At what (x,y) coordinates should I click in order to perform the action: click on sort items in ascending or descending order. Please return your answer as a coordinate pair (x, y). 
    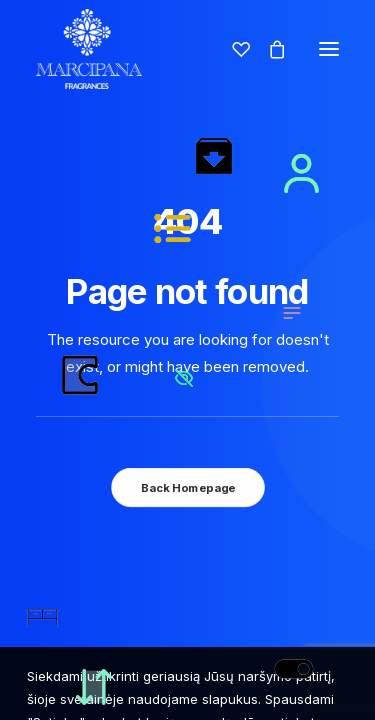
    Looking at the image, I should click on (94, 687).